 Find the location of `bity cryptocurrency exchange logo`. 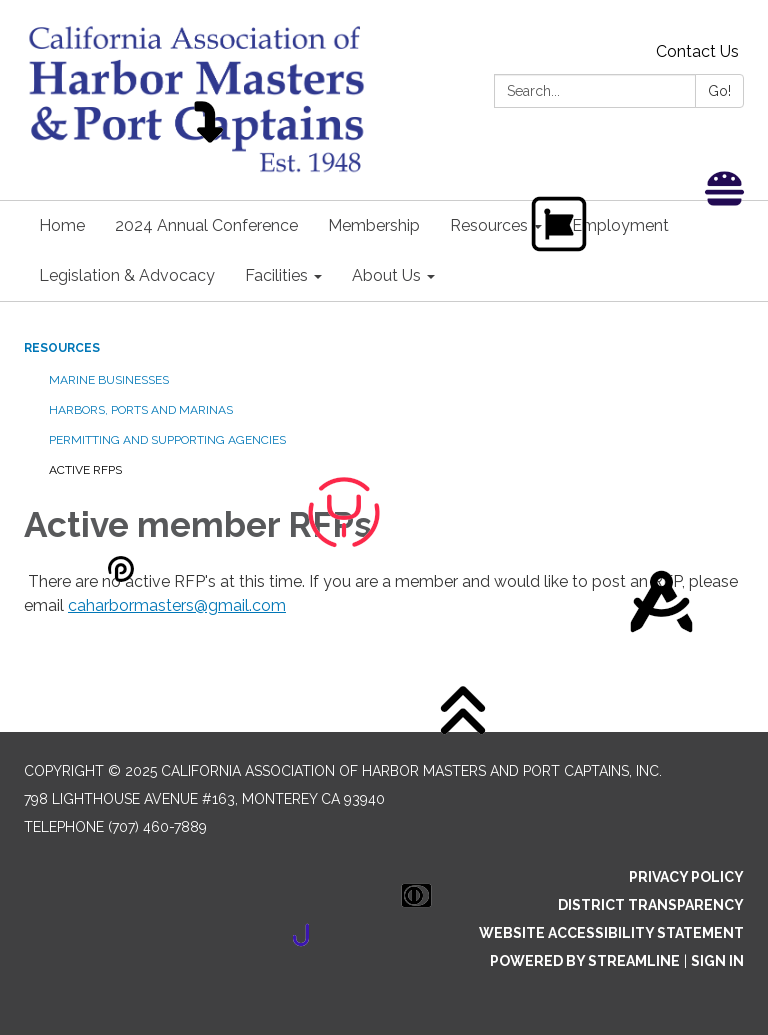

bity cryptocurrency exchange logo is located at coordinates (344, 514).